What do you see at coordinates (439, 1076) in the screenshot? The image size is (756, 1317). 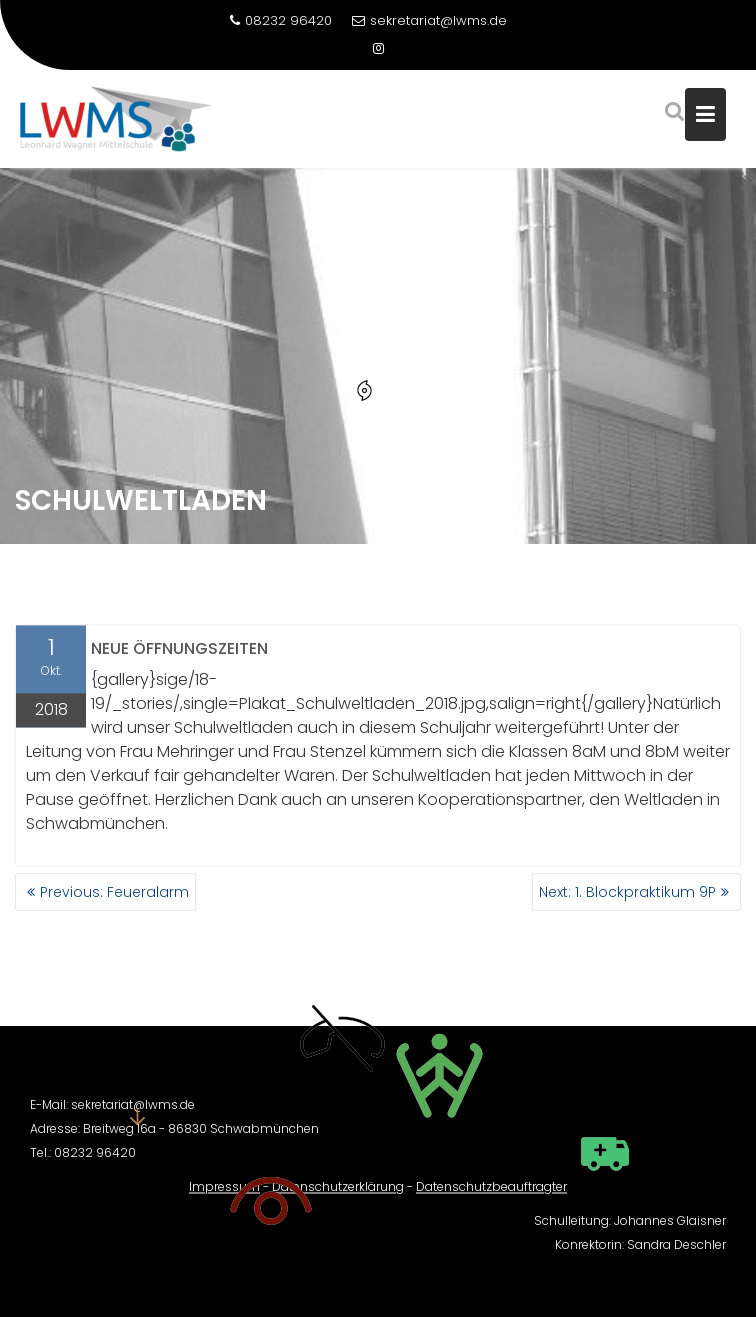 I see `access ski jumping sports content` at bounding box center [439, 1076].